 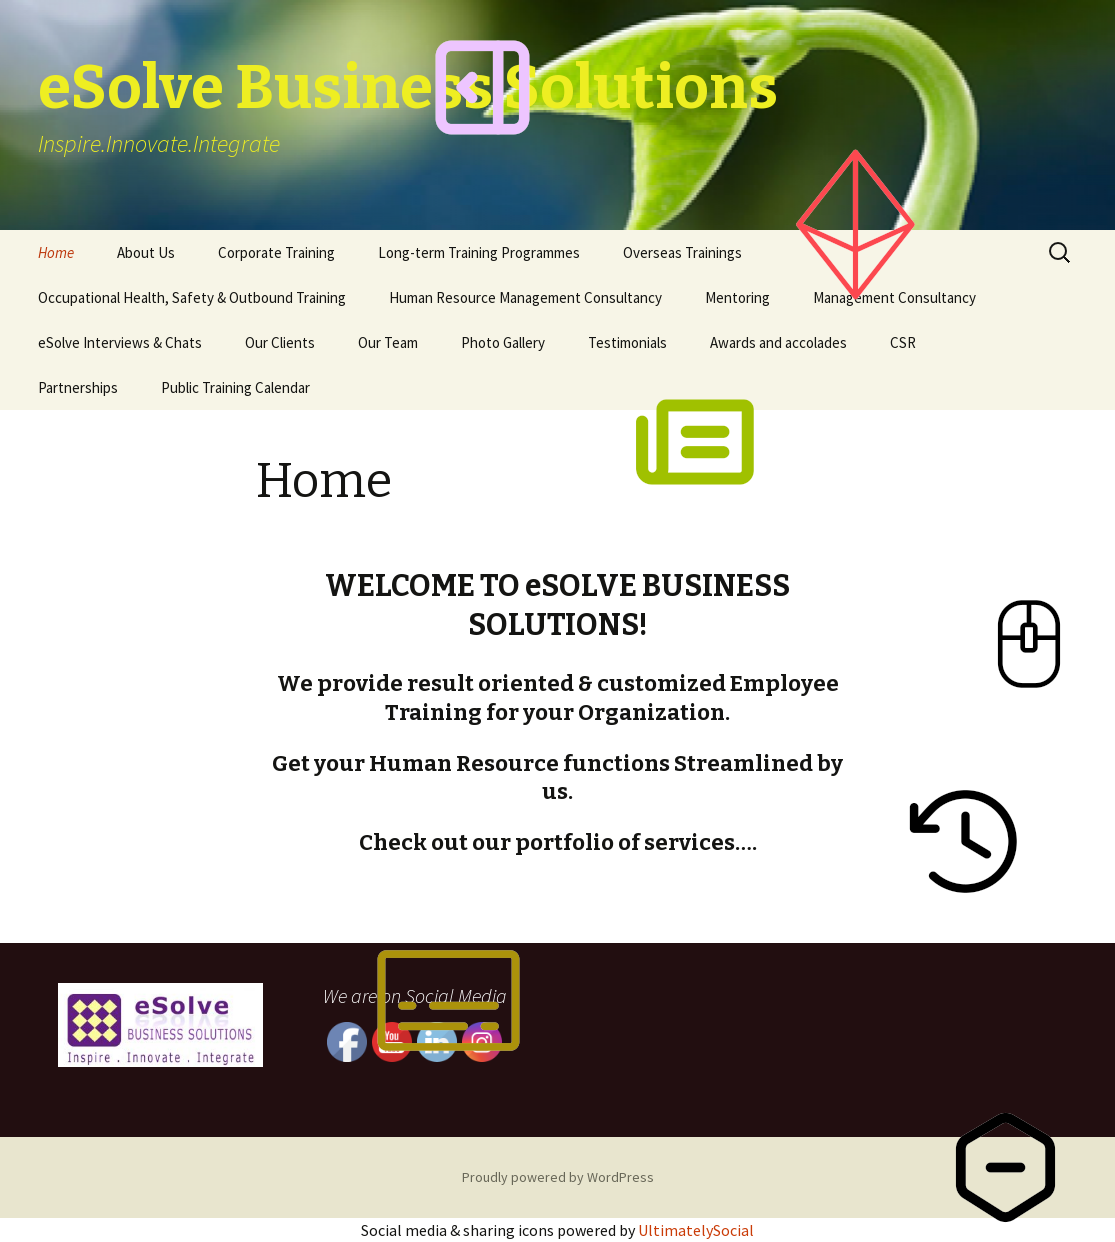 I want to click on view history or recent activity, so click(x=965, y=841).